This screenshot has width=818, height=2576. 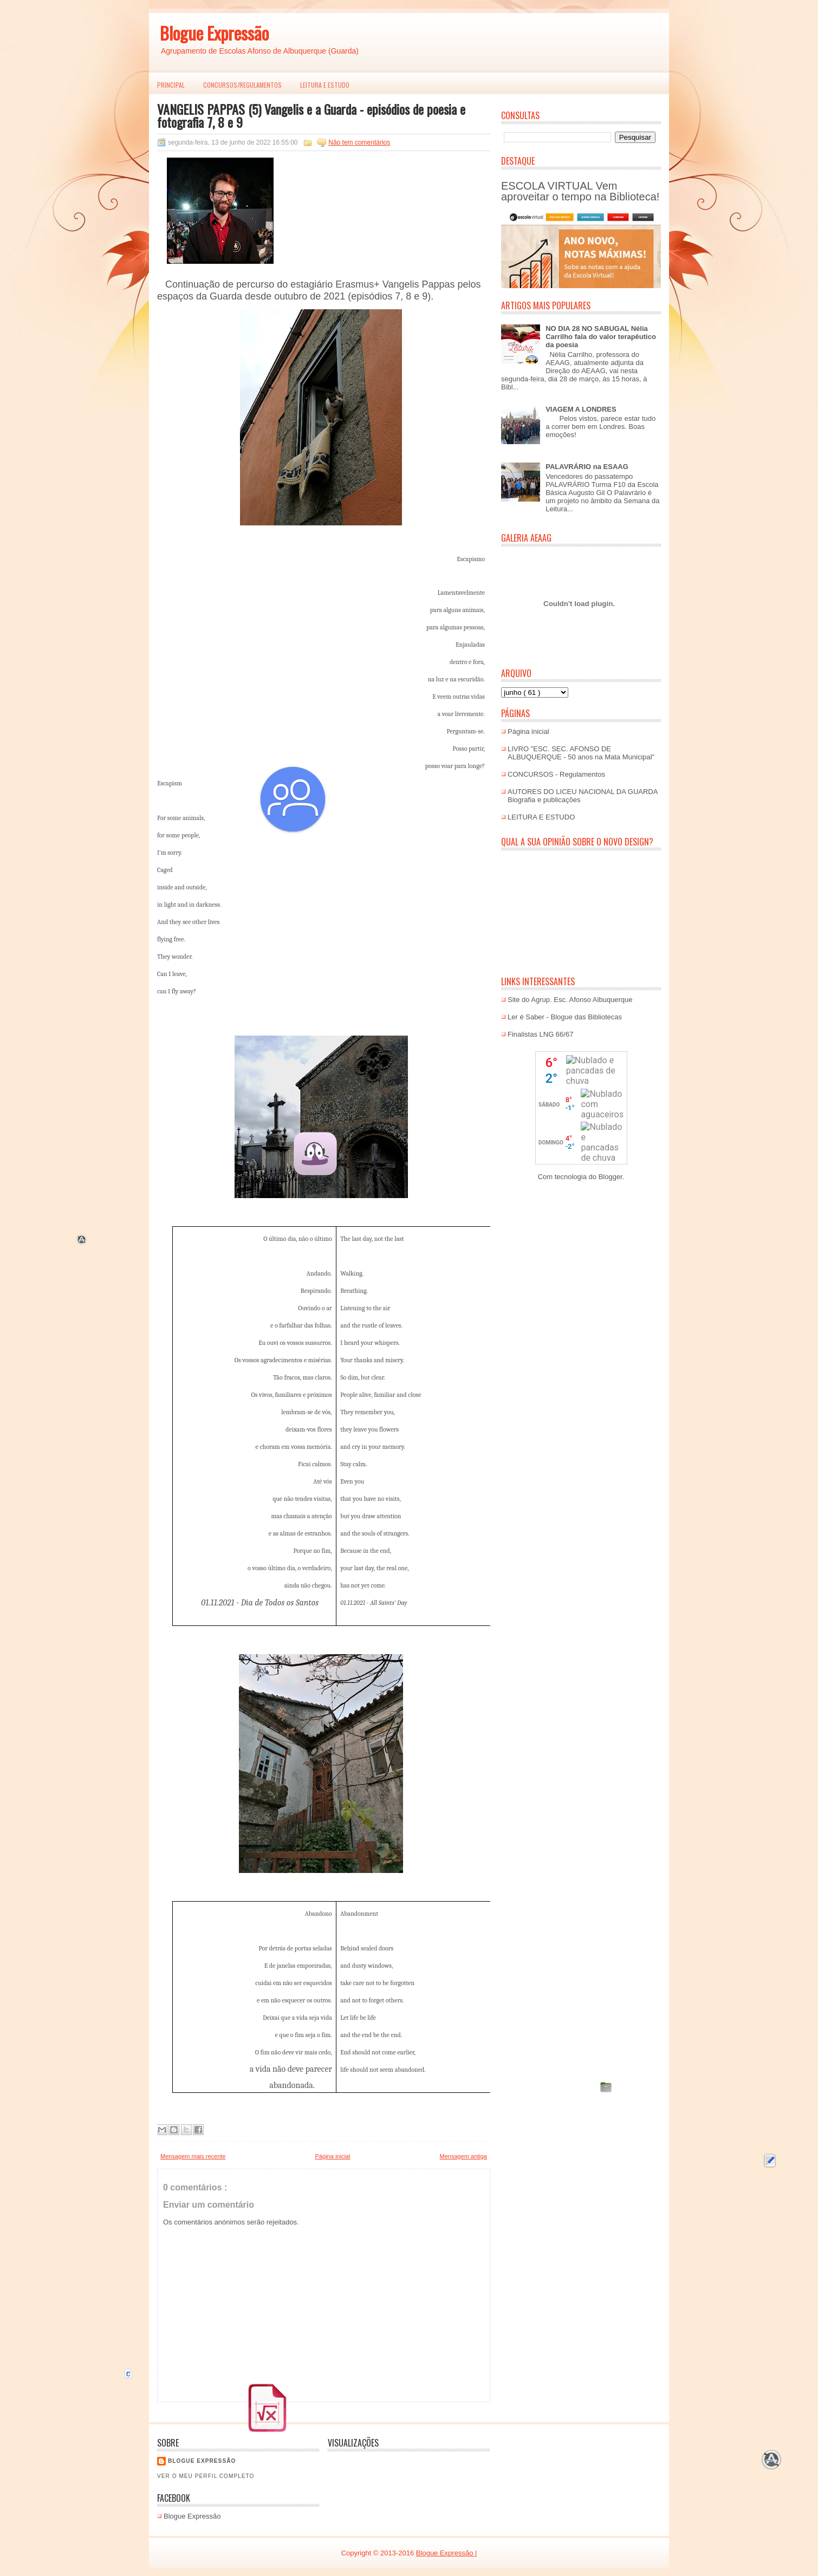 What do you see at coordinates (315, 1154) in the screenshot?
I see `open gpodder podcast manager` at bounding box center [315, 1154].